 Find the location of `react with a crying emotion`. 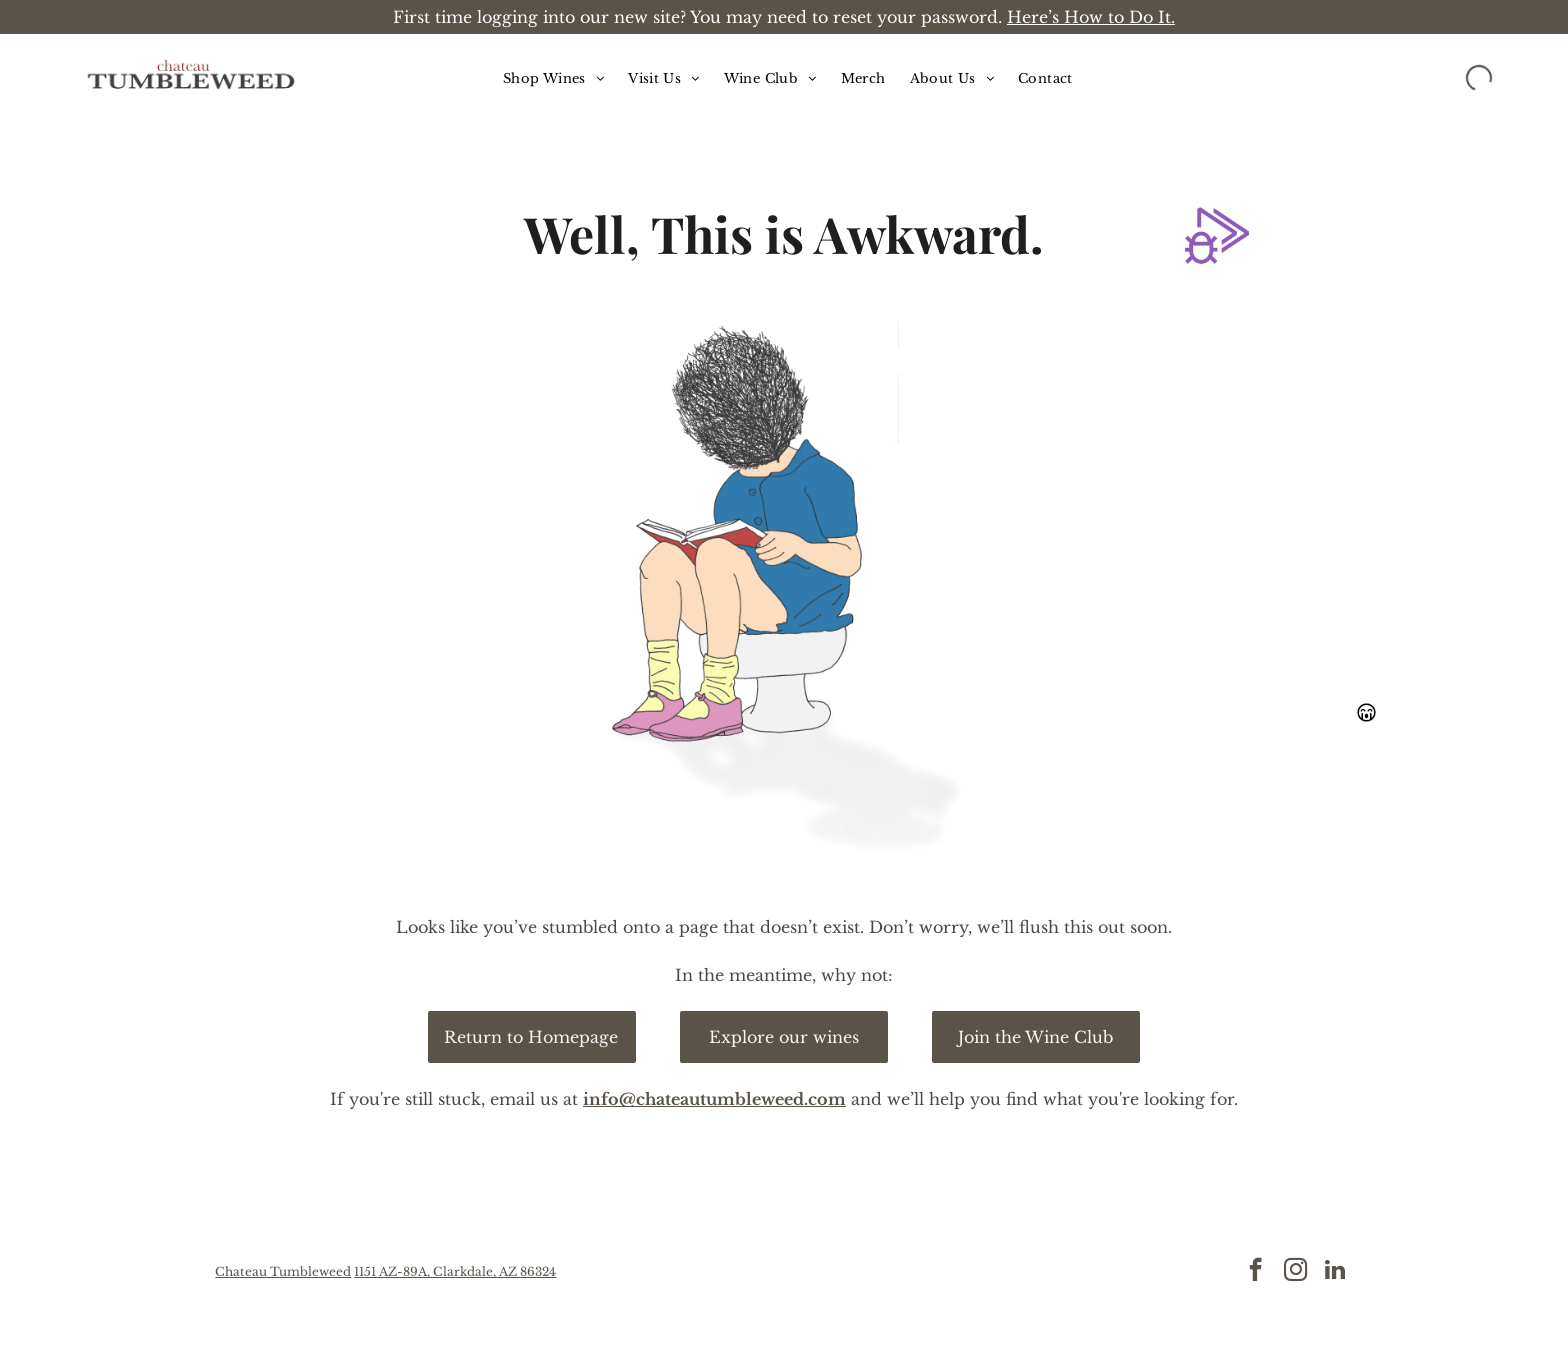

react with a crying emotion is located at coordinates (1366, 712).